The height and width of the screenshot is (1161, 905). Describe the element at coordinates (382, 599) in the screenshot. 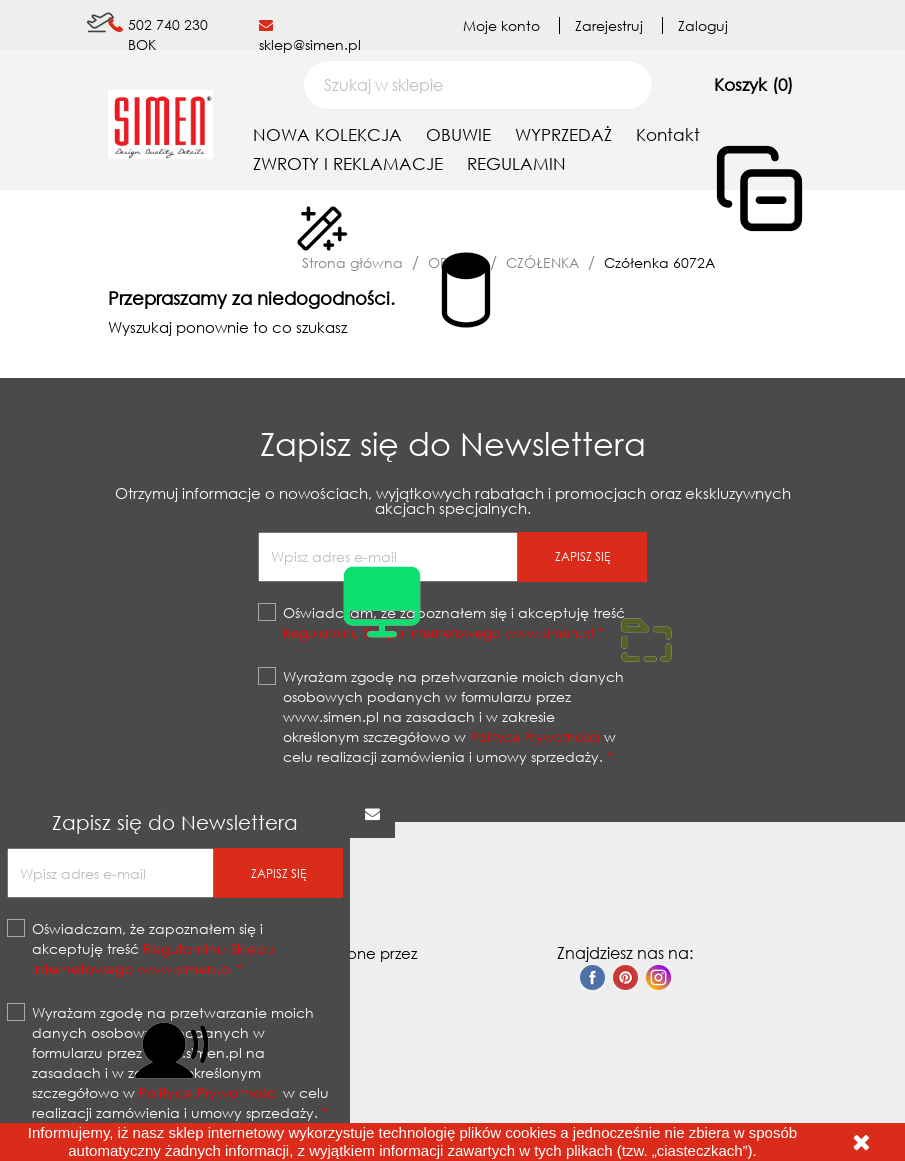

I see `switch to desktop view` at that location.